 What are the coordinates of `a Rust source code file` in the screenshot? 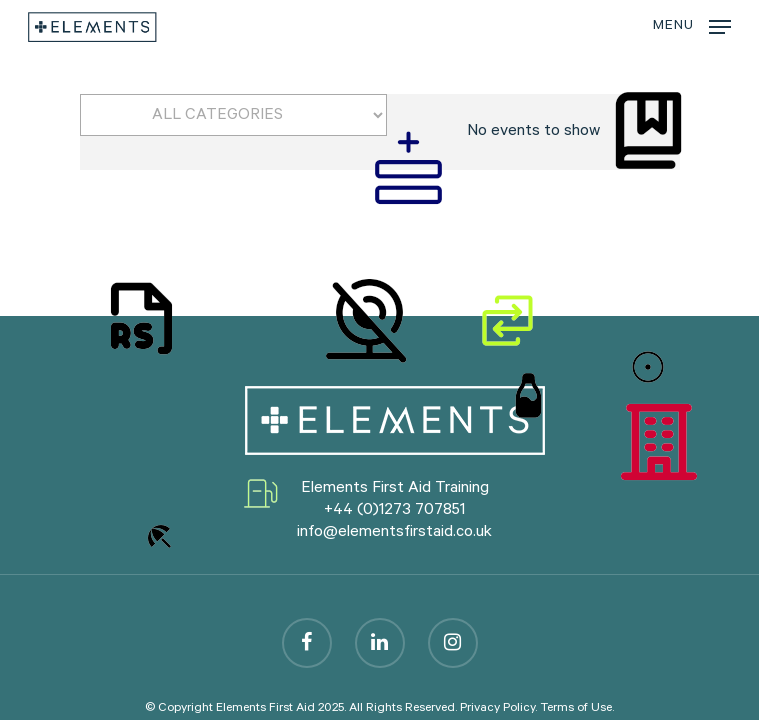 It's located at (141, 318).